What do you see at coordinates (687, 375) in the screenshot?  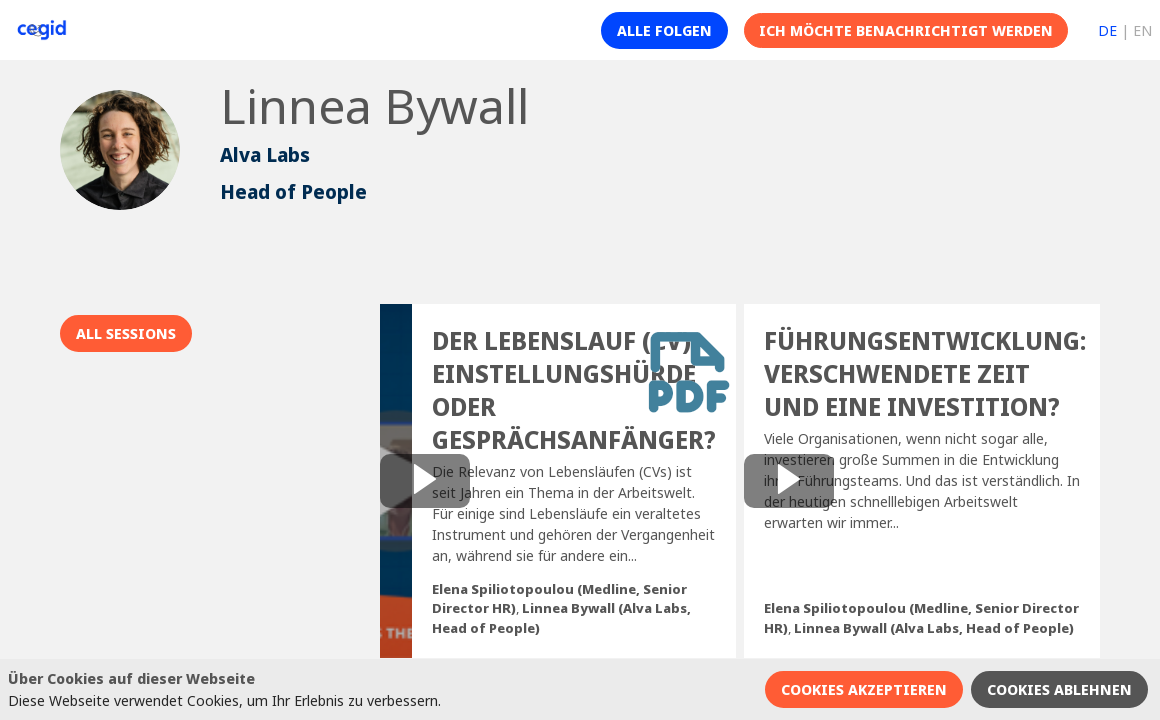 I see `view or open a PDF document` at bounding box center [687, 375].